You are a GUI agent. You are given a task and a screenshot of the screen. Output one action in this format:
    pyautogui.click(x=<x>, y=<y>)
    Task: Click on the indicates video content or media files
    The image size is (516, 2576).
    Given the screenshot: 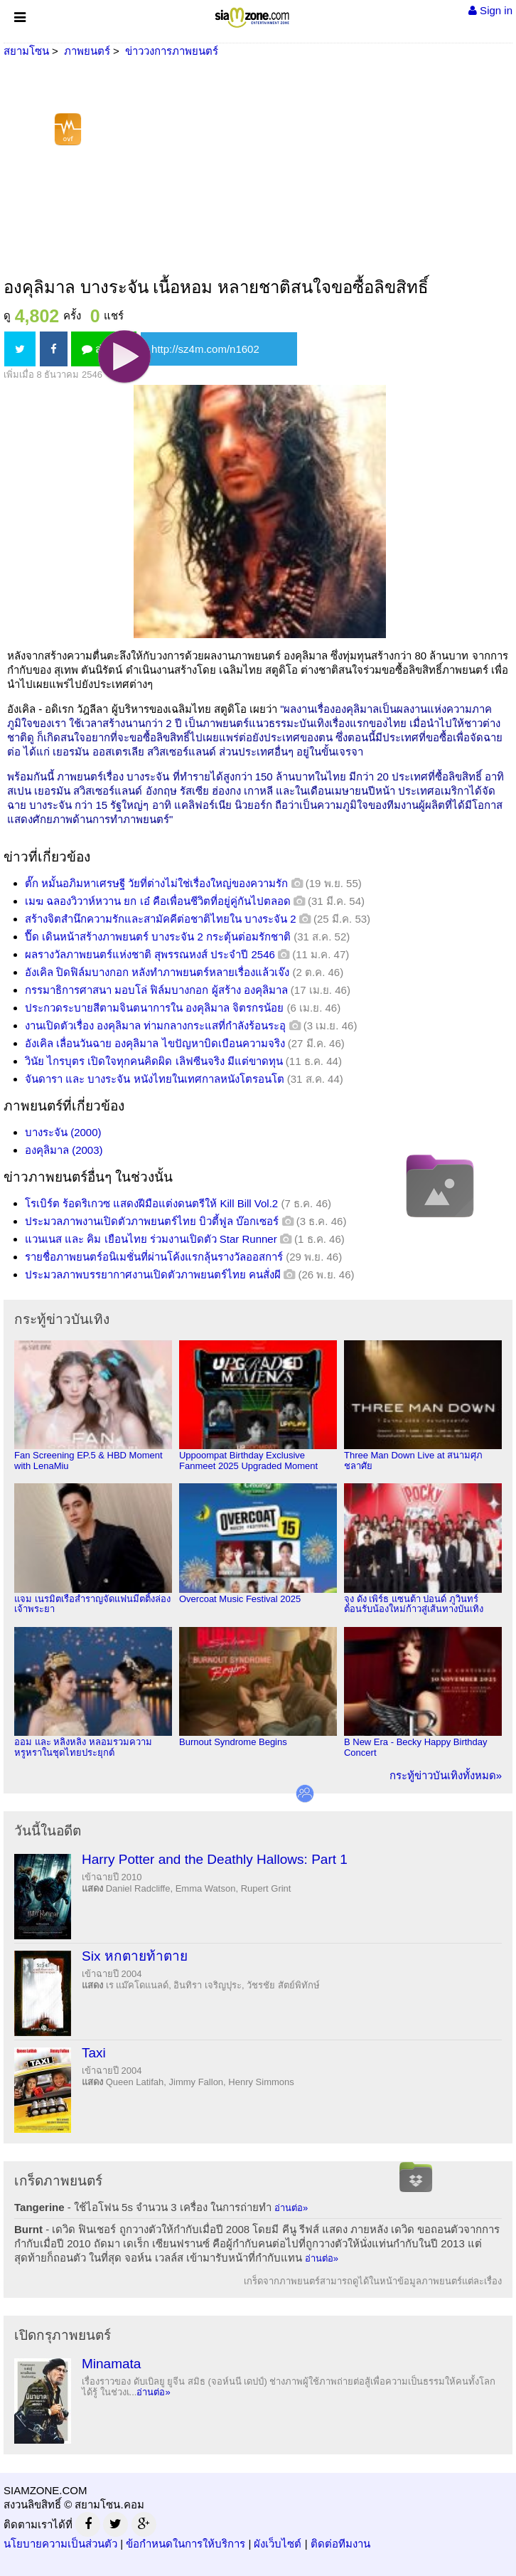 What is the action you would take?
    pyautogui.click(x=124, y=356)
    